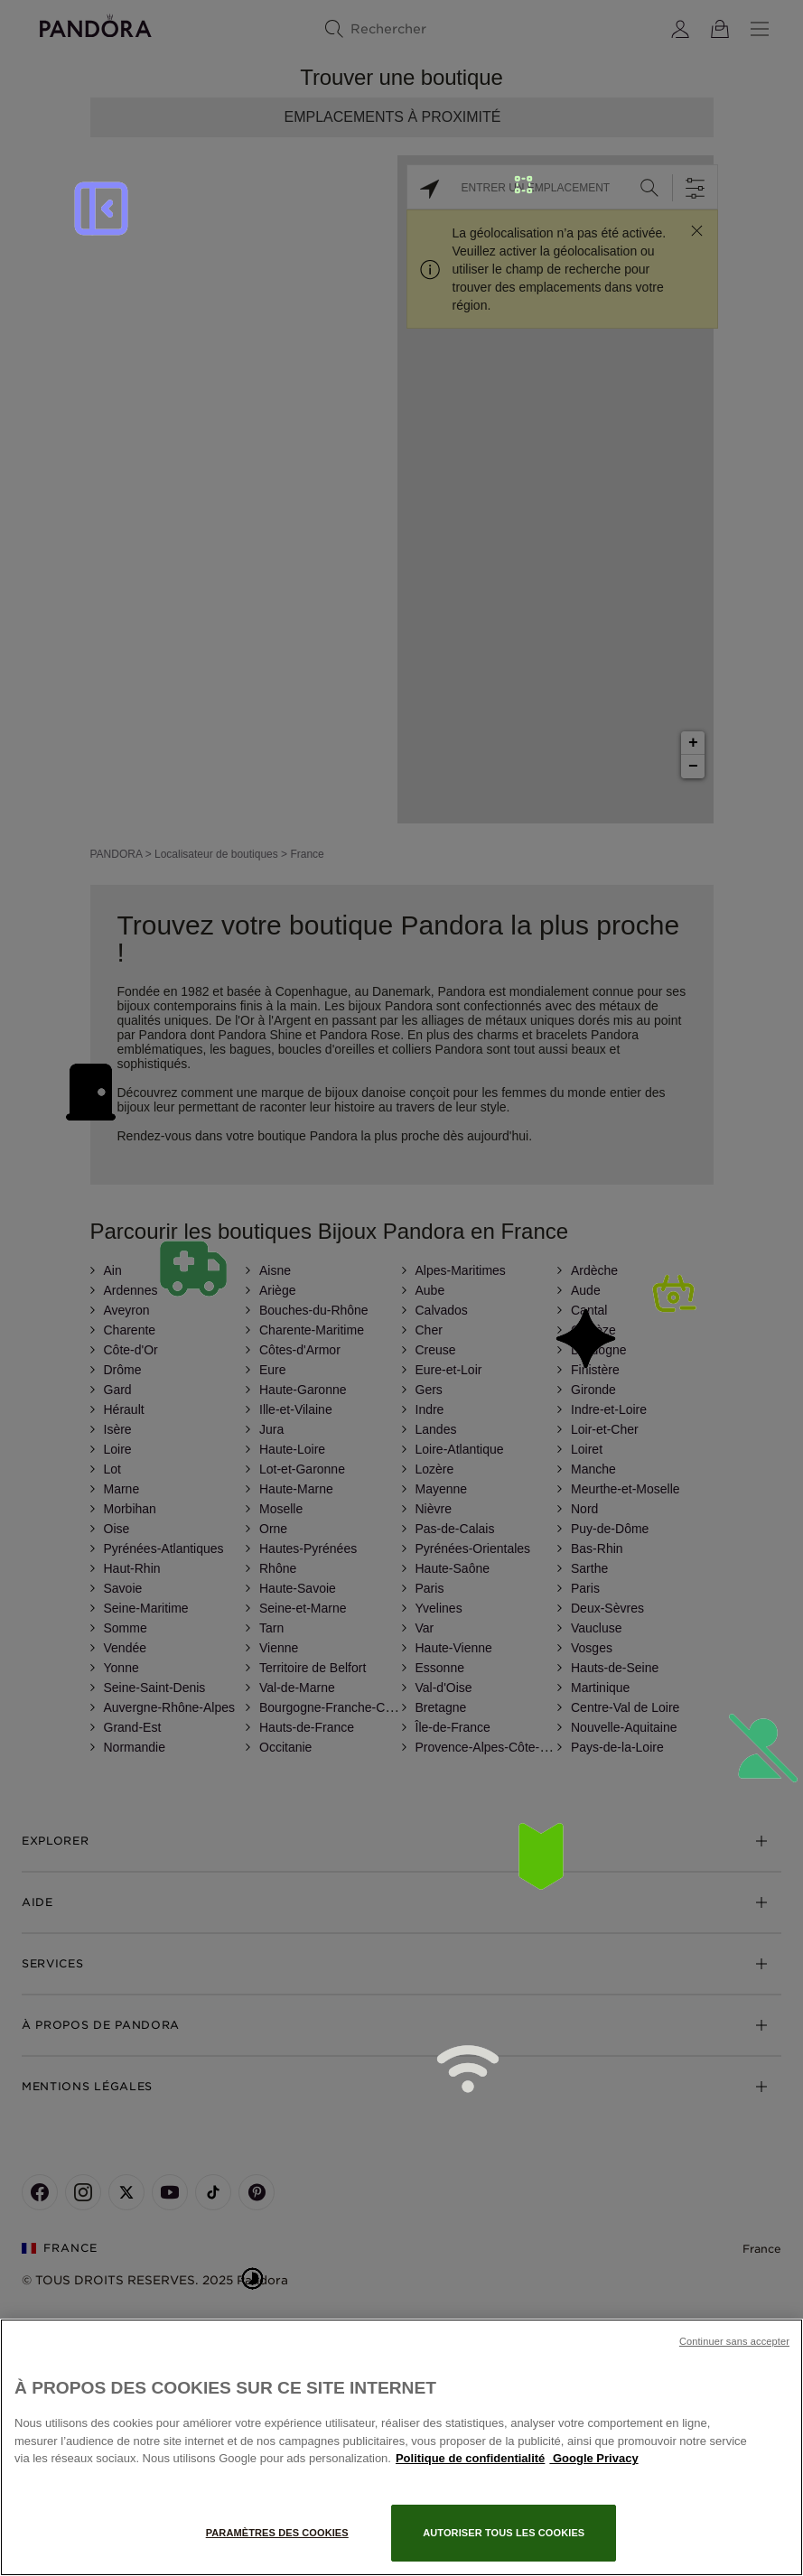 Image resolution: width=803 pixels, height=2576 pixels. Describe the element at coordinates (90, 1092) in the screenshot. I see `log out or exit the current session` at that location.